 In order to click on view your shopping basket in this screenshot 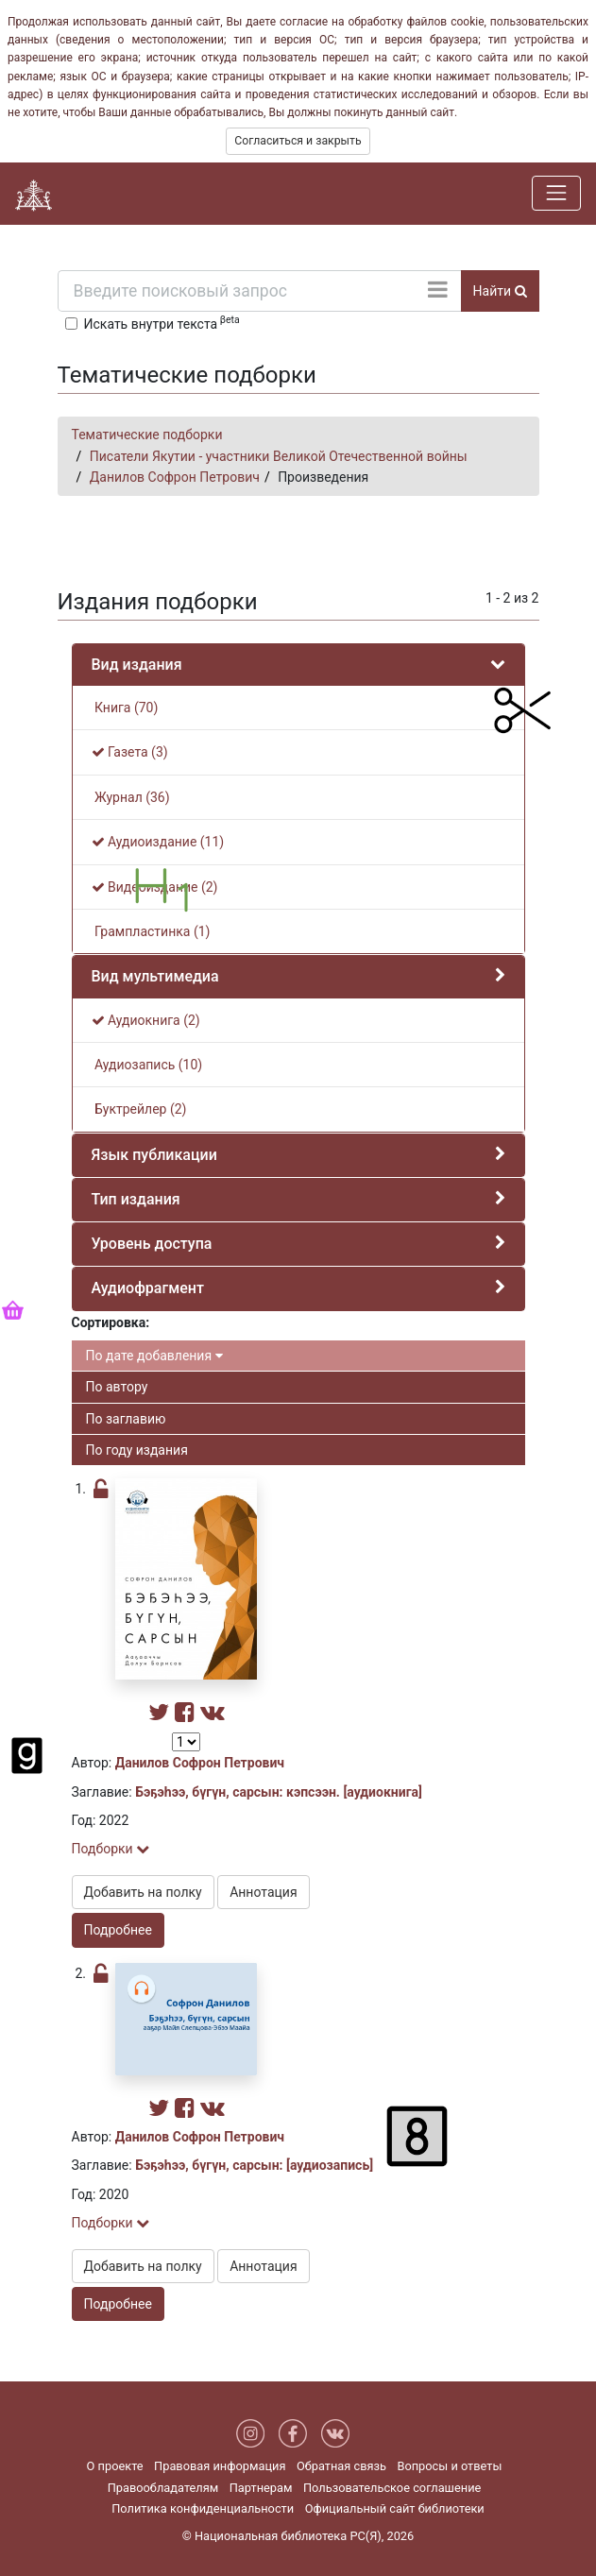, I will do `click(12, 1310)`.